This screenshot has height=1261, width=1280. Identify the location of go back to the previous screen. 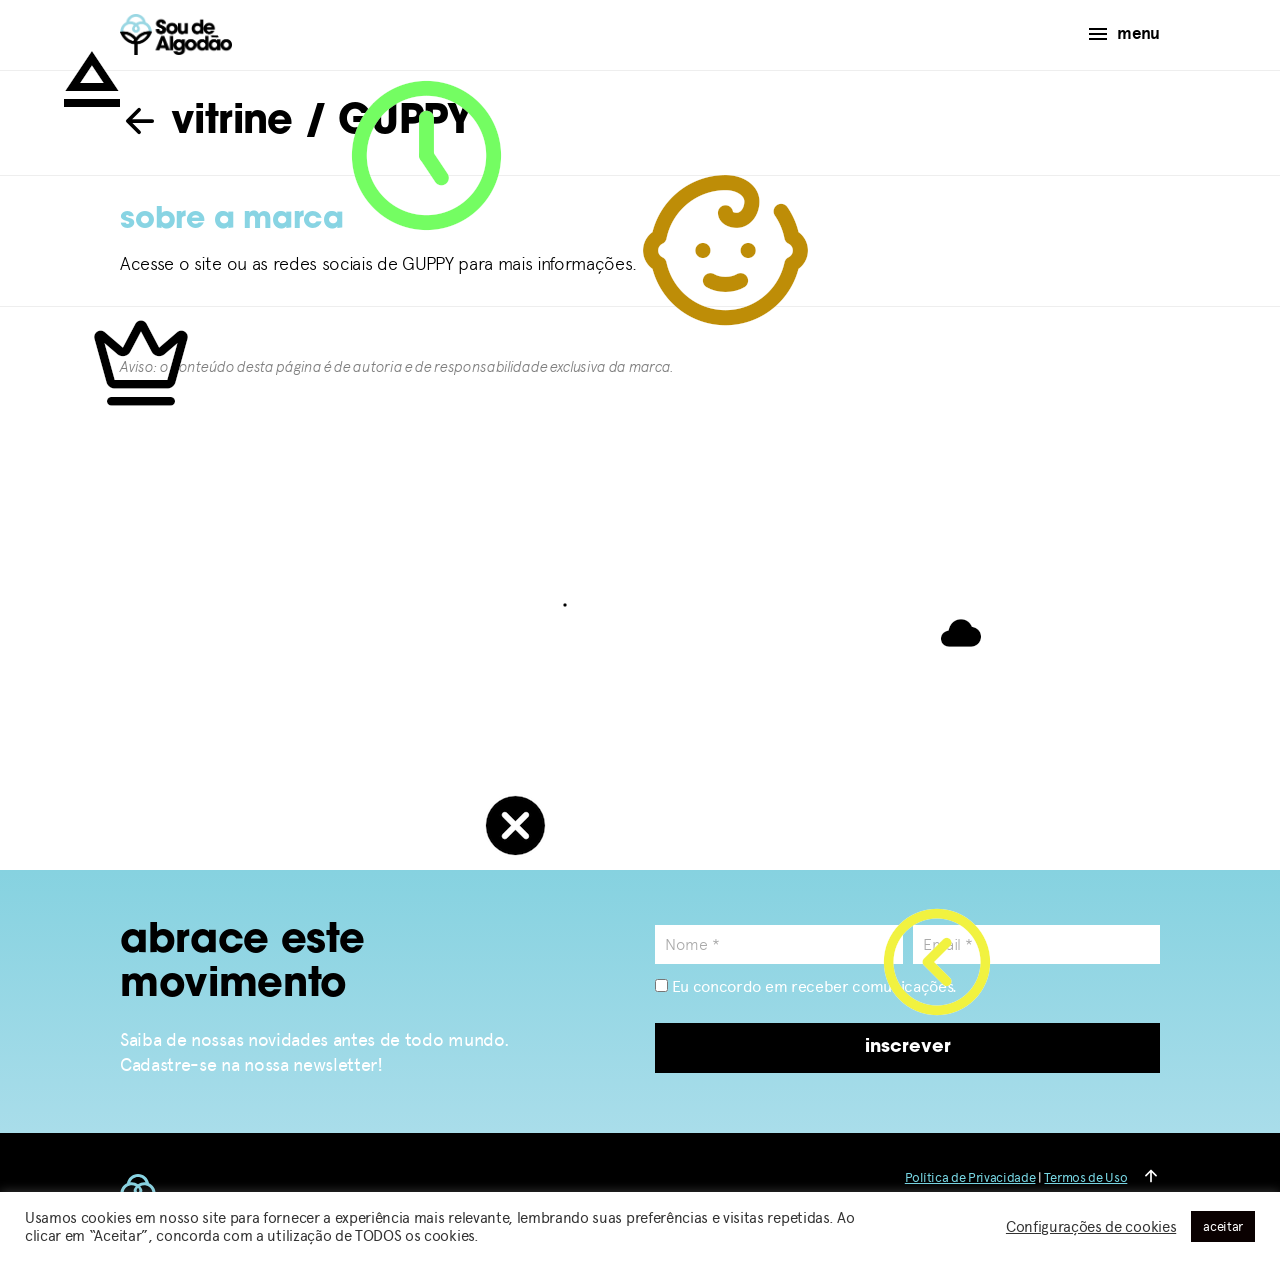
(937, 962).